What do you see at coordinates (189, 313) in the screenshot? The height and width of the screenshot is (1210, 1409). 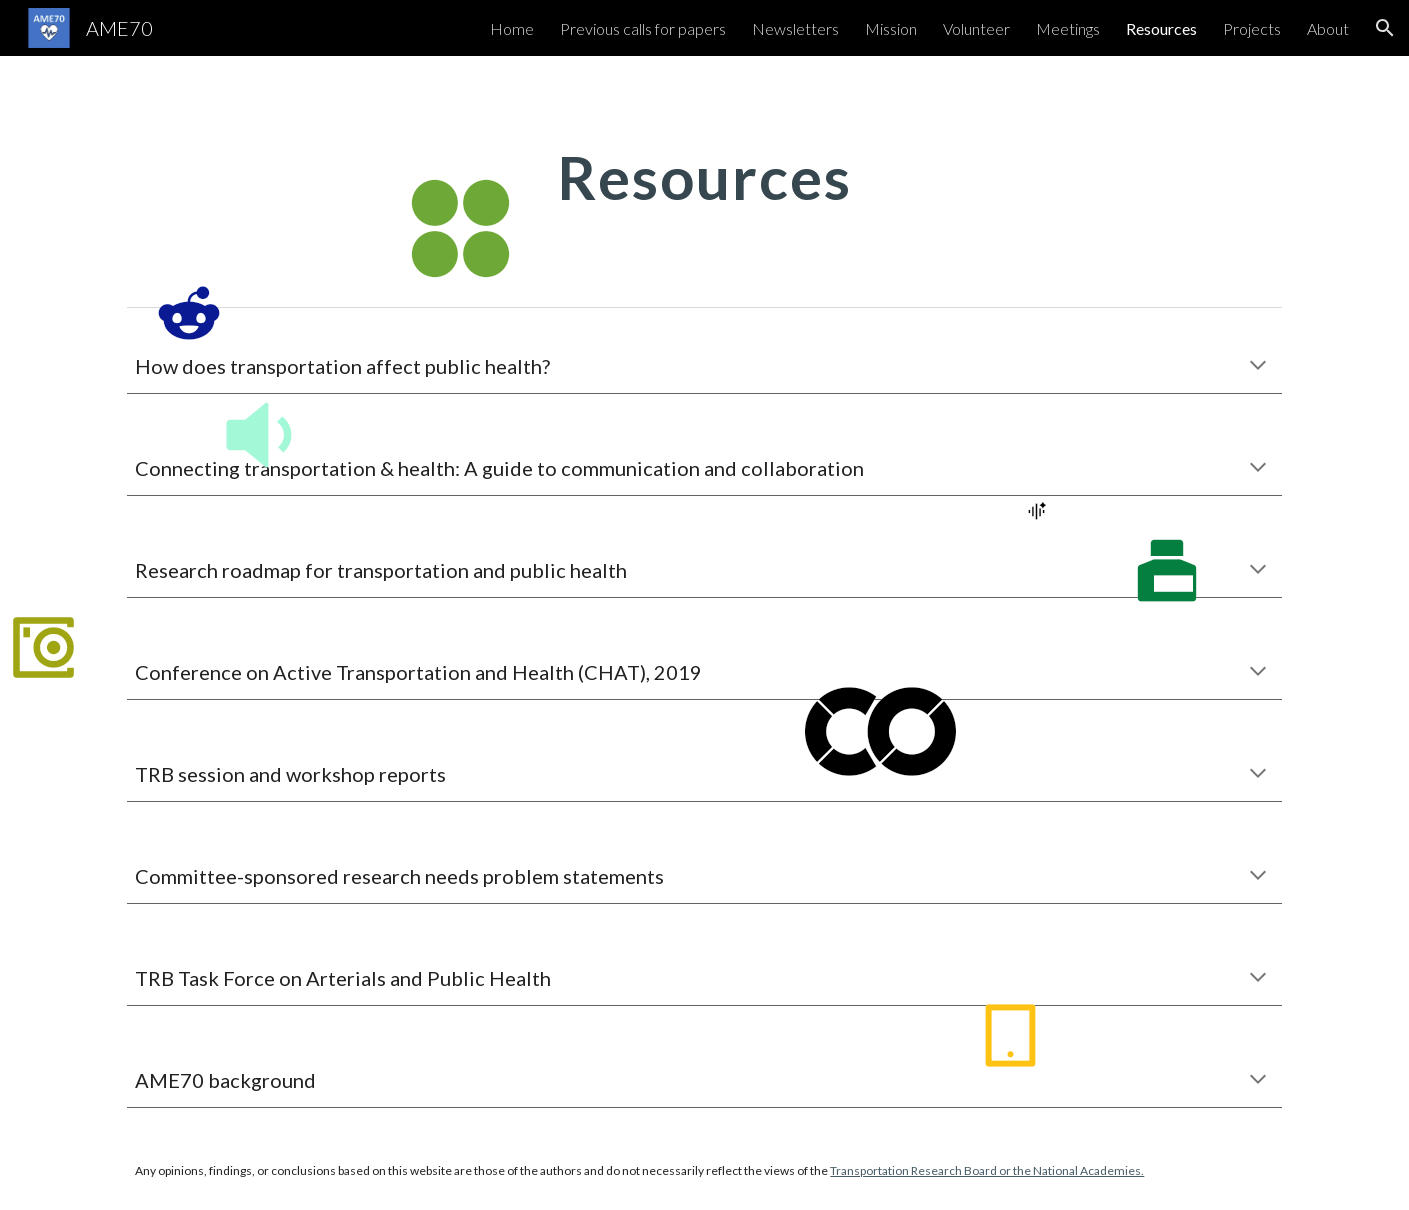 I see `open the reddit app` at bounding box center [189, 313].